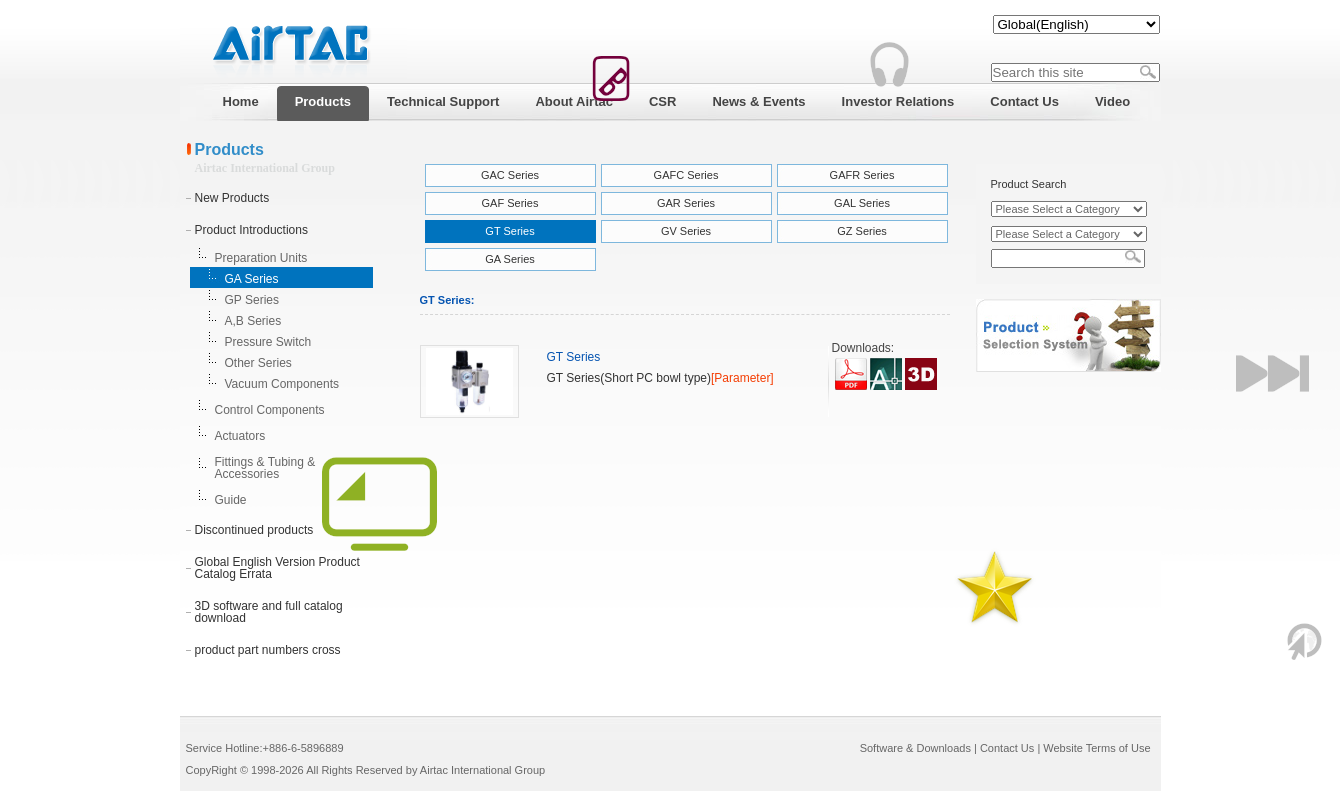 The width and height of the screenshot is (1340, 791). I want to click on indicates a starred or favorited item, so click(994, 590).